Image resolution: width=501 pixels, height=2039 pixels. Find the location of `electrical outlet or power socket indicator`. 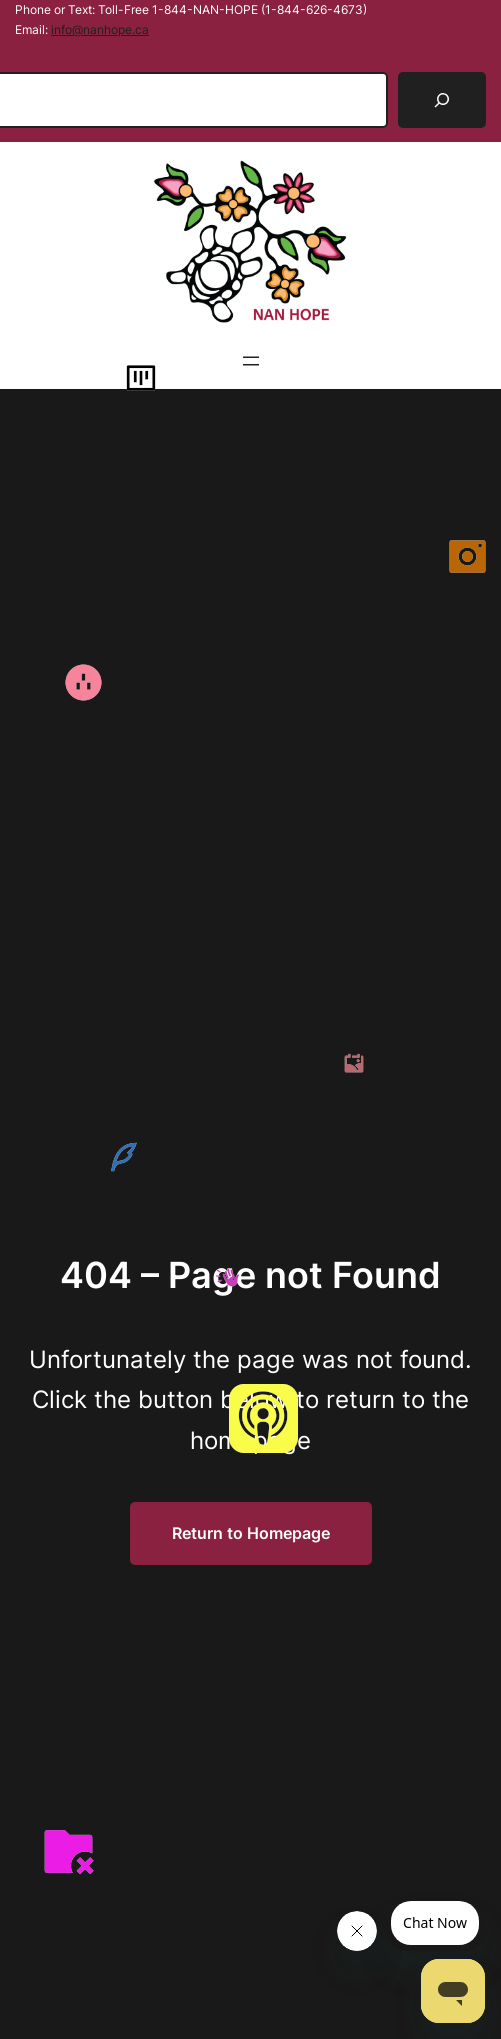

electrical outlet or power socket indicator is located at coordinates (83, 682).